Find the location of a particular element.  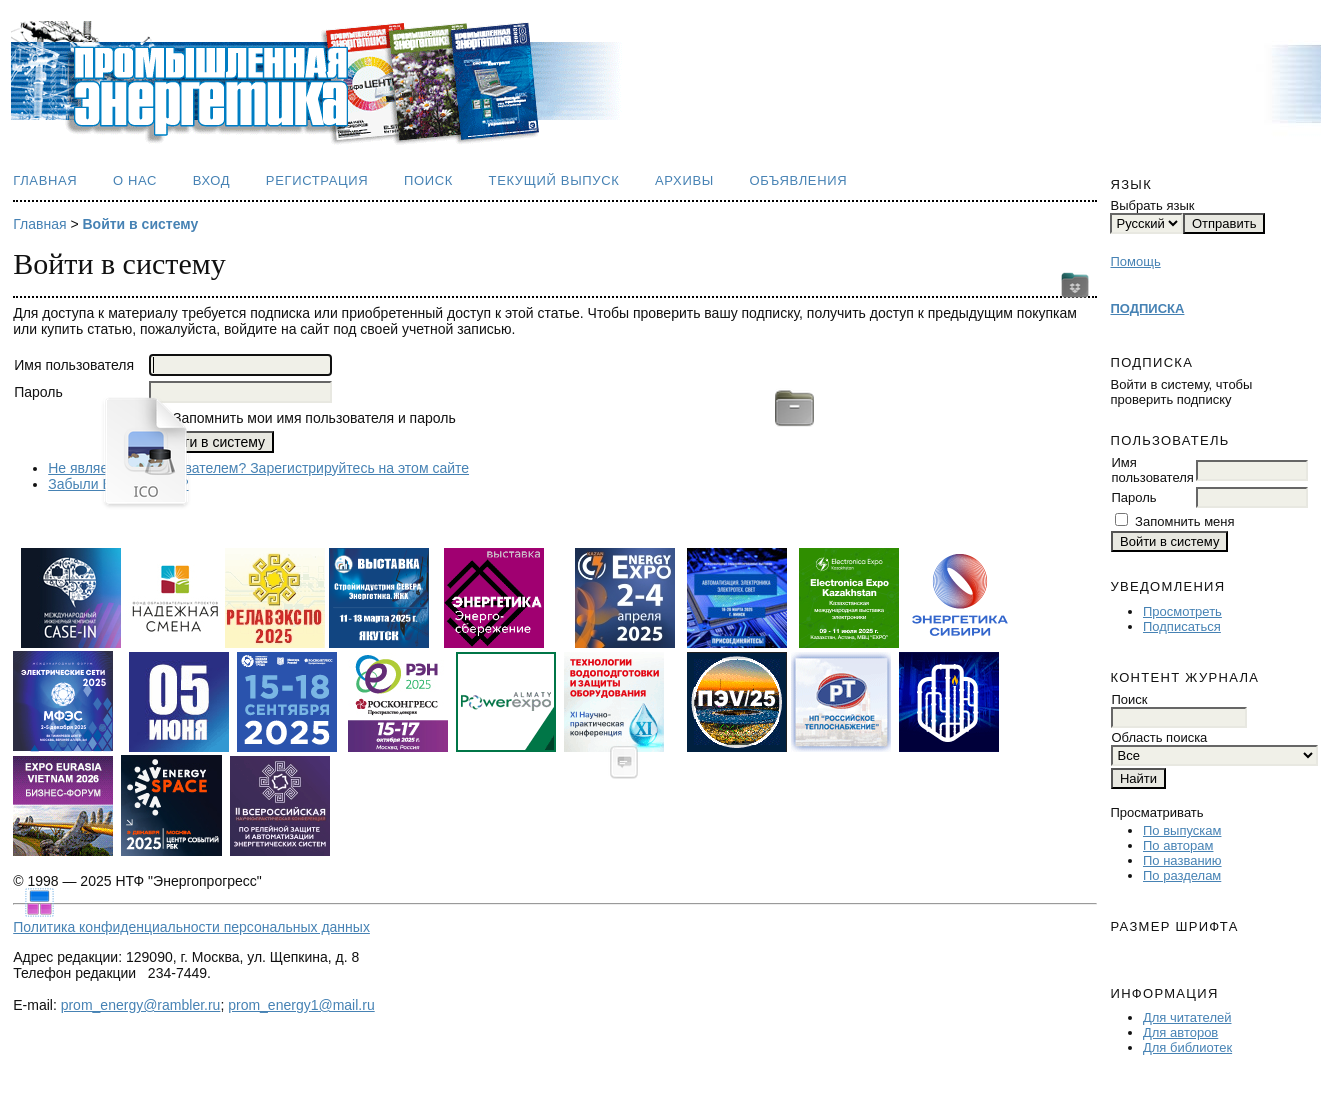

subrip subtitle file (.srt) is located at coordinates (624, 762).